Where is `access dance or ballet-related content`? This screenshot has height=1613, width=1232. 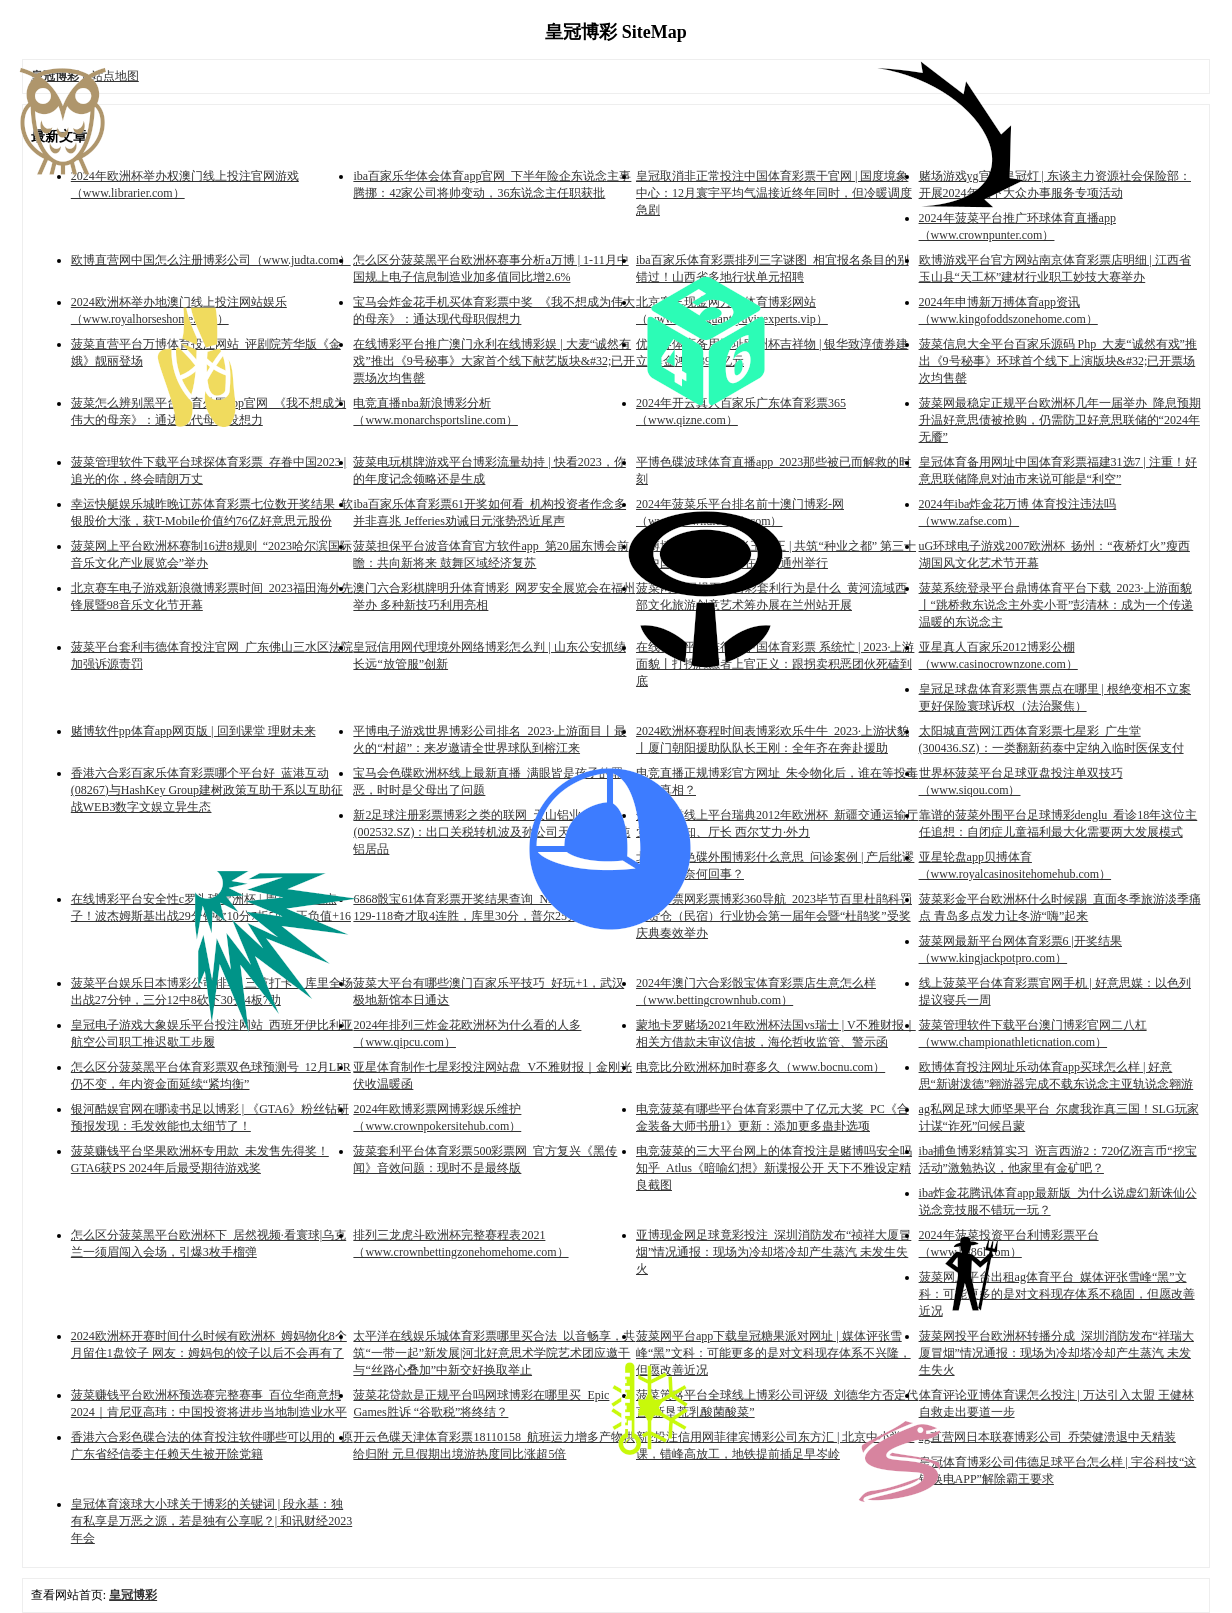
access dance or ballet-related content is located at coordinates (198, 368).